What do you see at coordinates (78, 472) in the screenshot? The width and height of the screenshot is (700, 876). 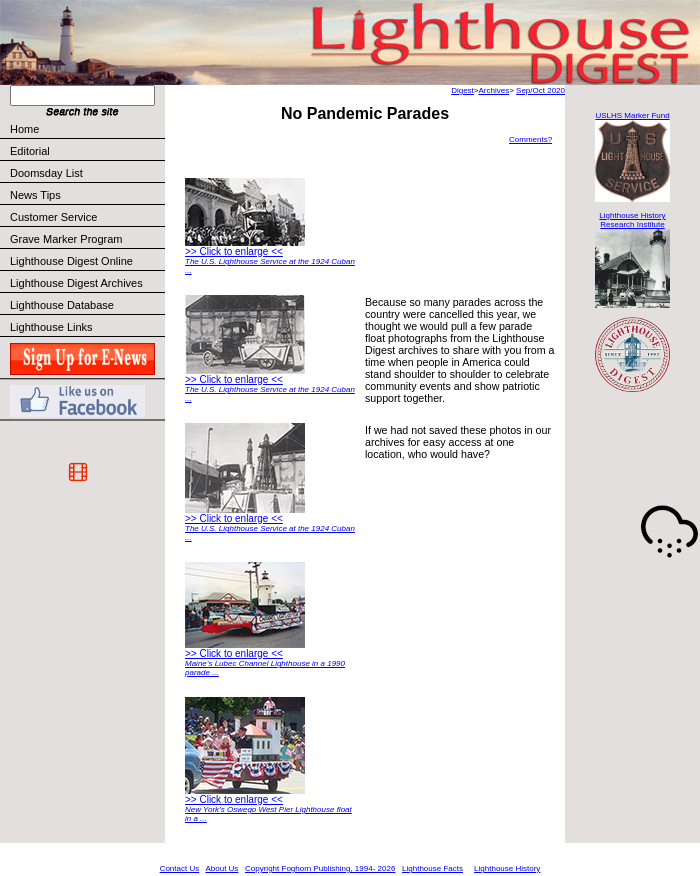 I see `access video or movie content` at bounding box center [78, 472].